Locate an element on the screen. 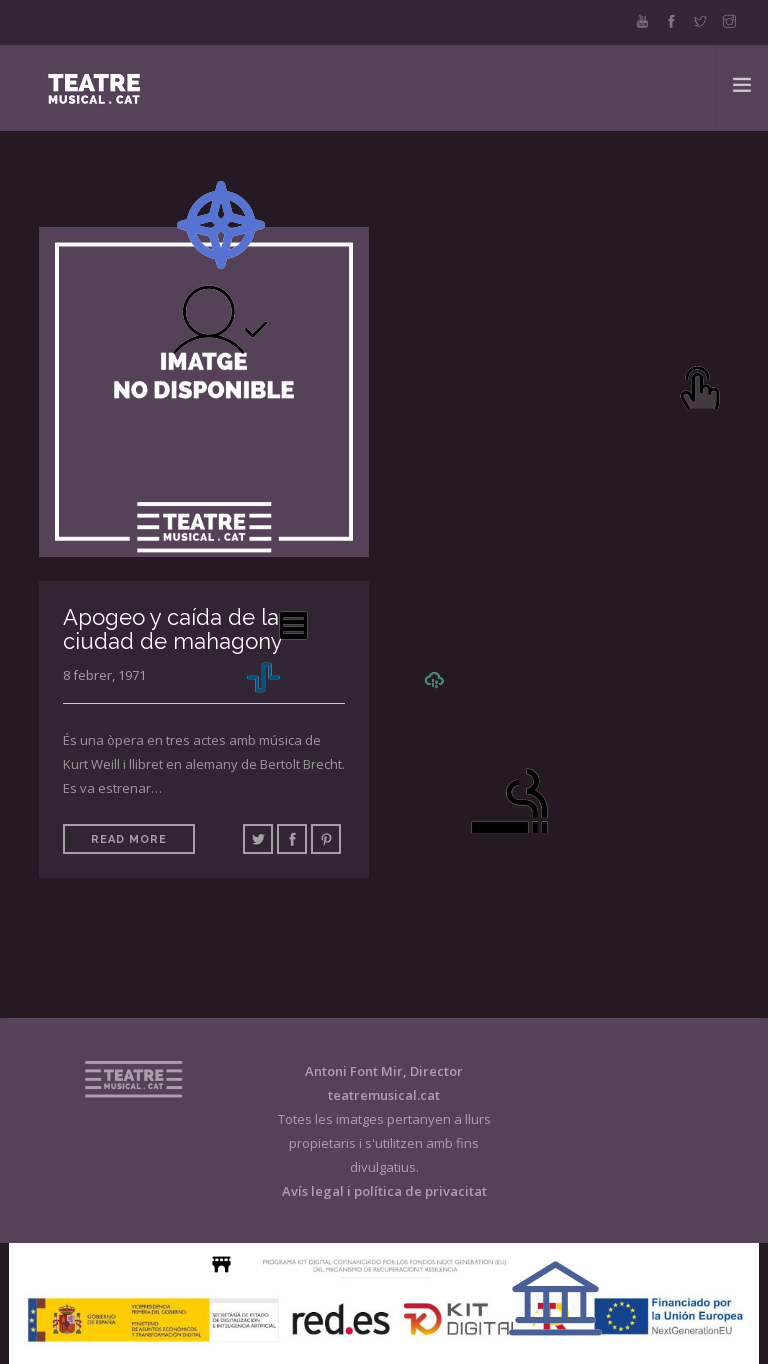 The height and width of the screenshot is (1364, 768). view compass or navigation orientation is located at coordinates (221, 225).